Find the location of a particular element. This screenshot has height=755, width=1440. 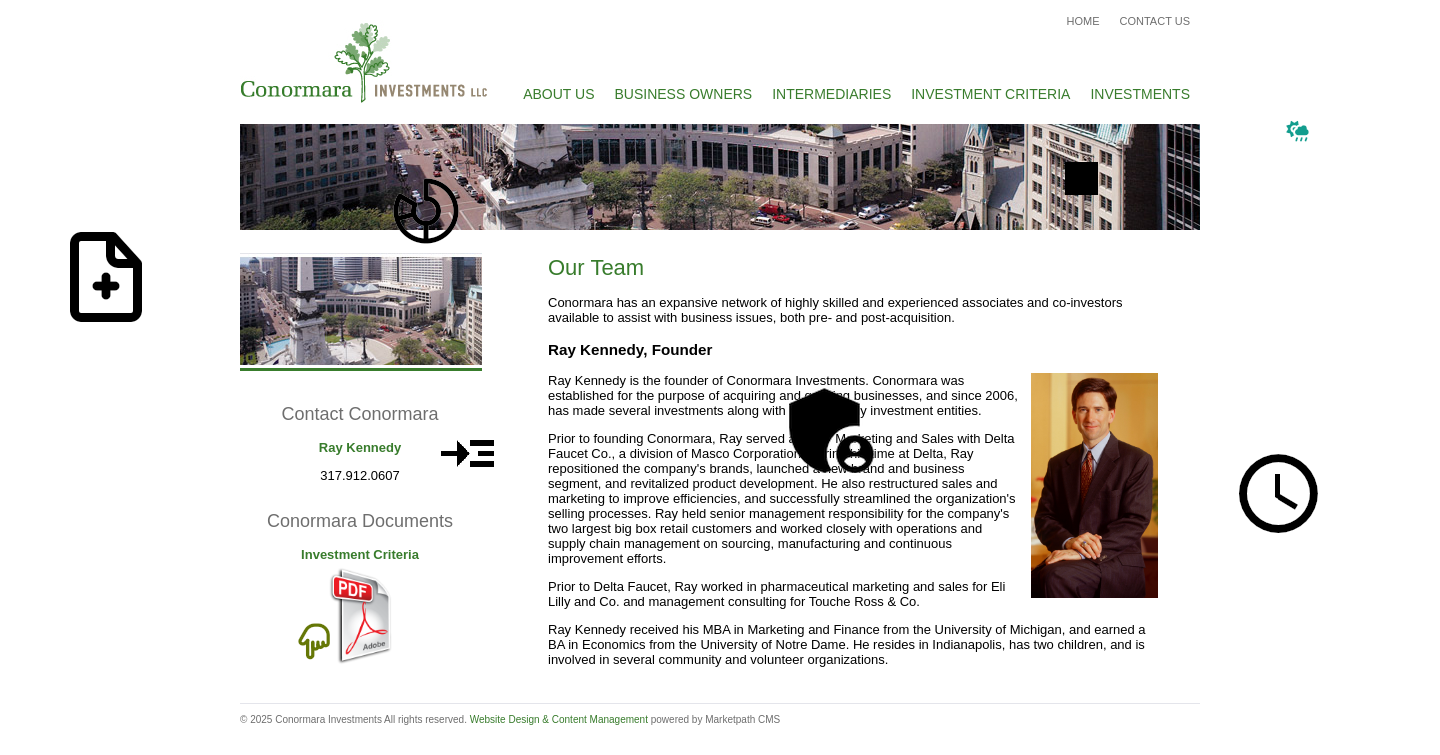

create a new file is located at coordinates (106, 277).